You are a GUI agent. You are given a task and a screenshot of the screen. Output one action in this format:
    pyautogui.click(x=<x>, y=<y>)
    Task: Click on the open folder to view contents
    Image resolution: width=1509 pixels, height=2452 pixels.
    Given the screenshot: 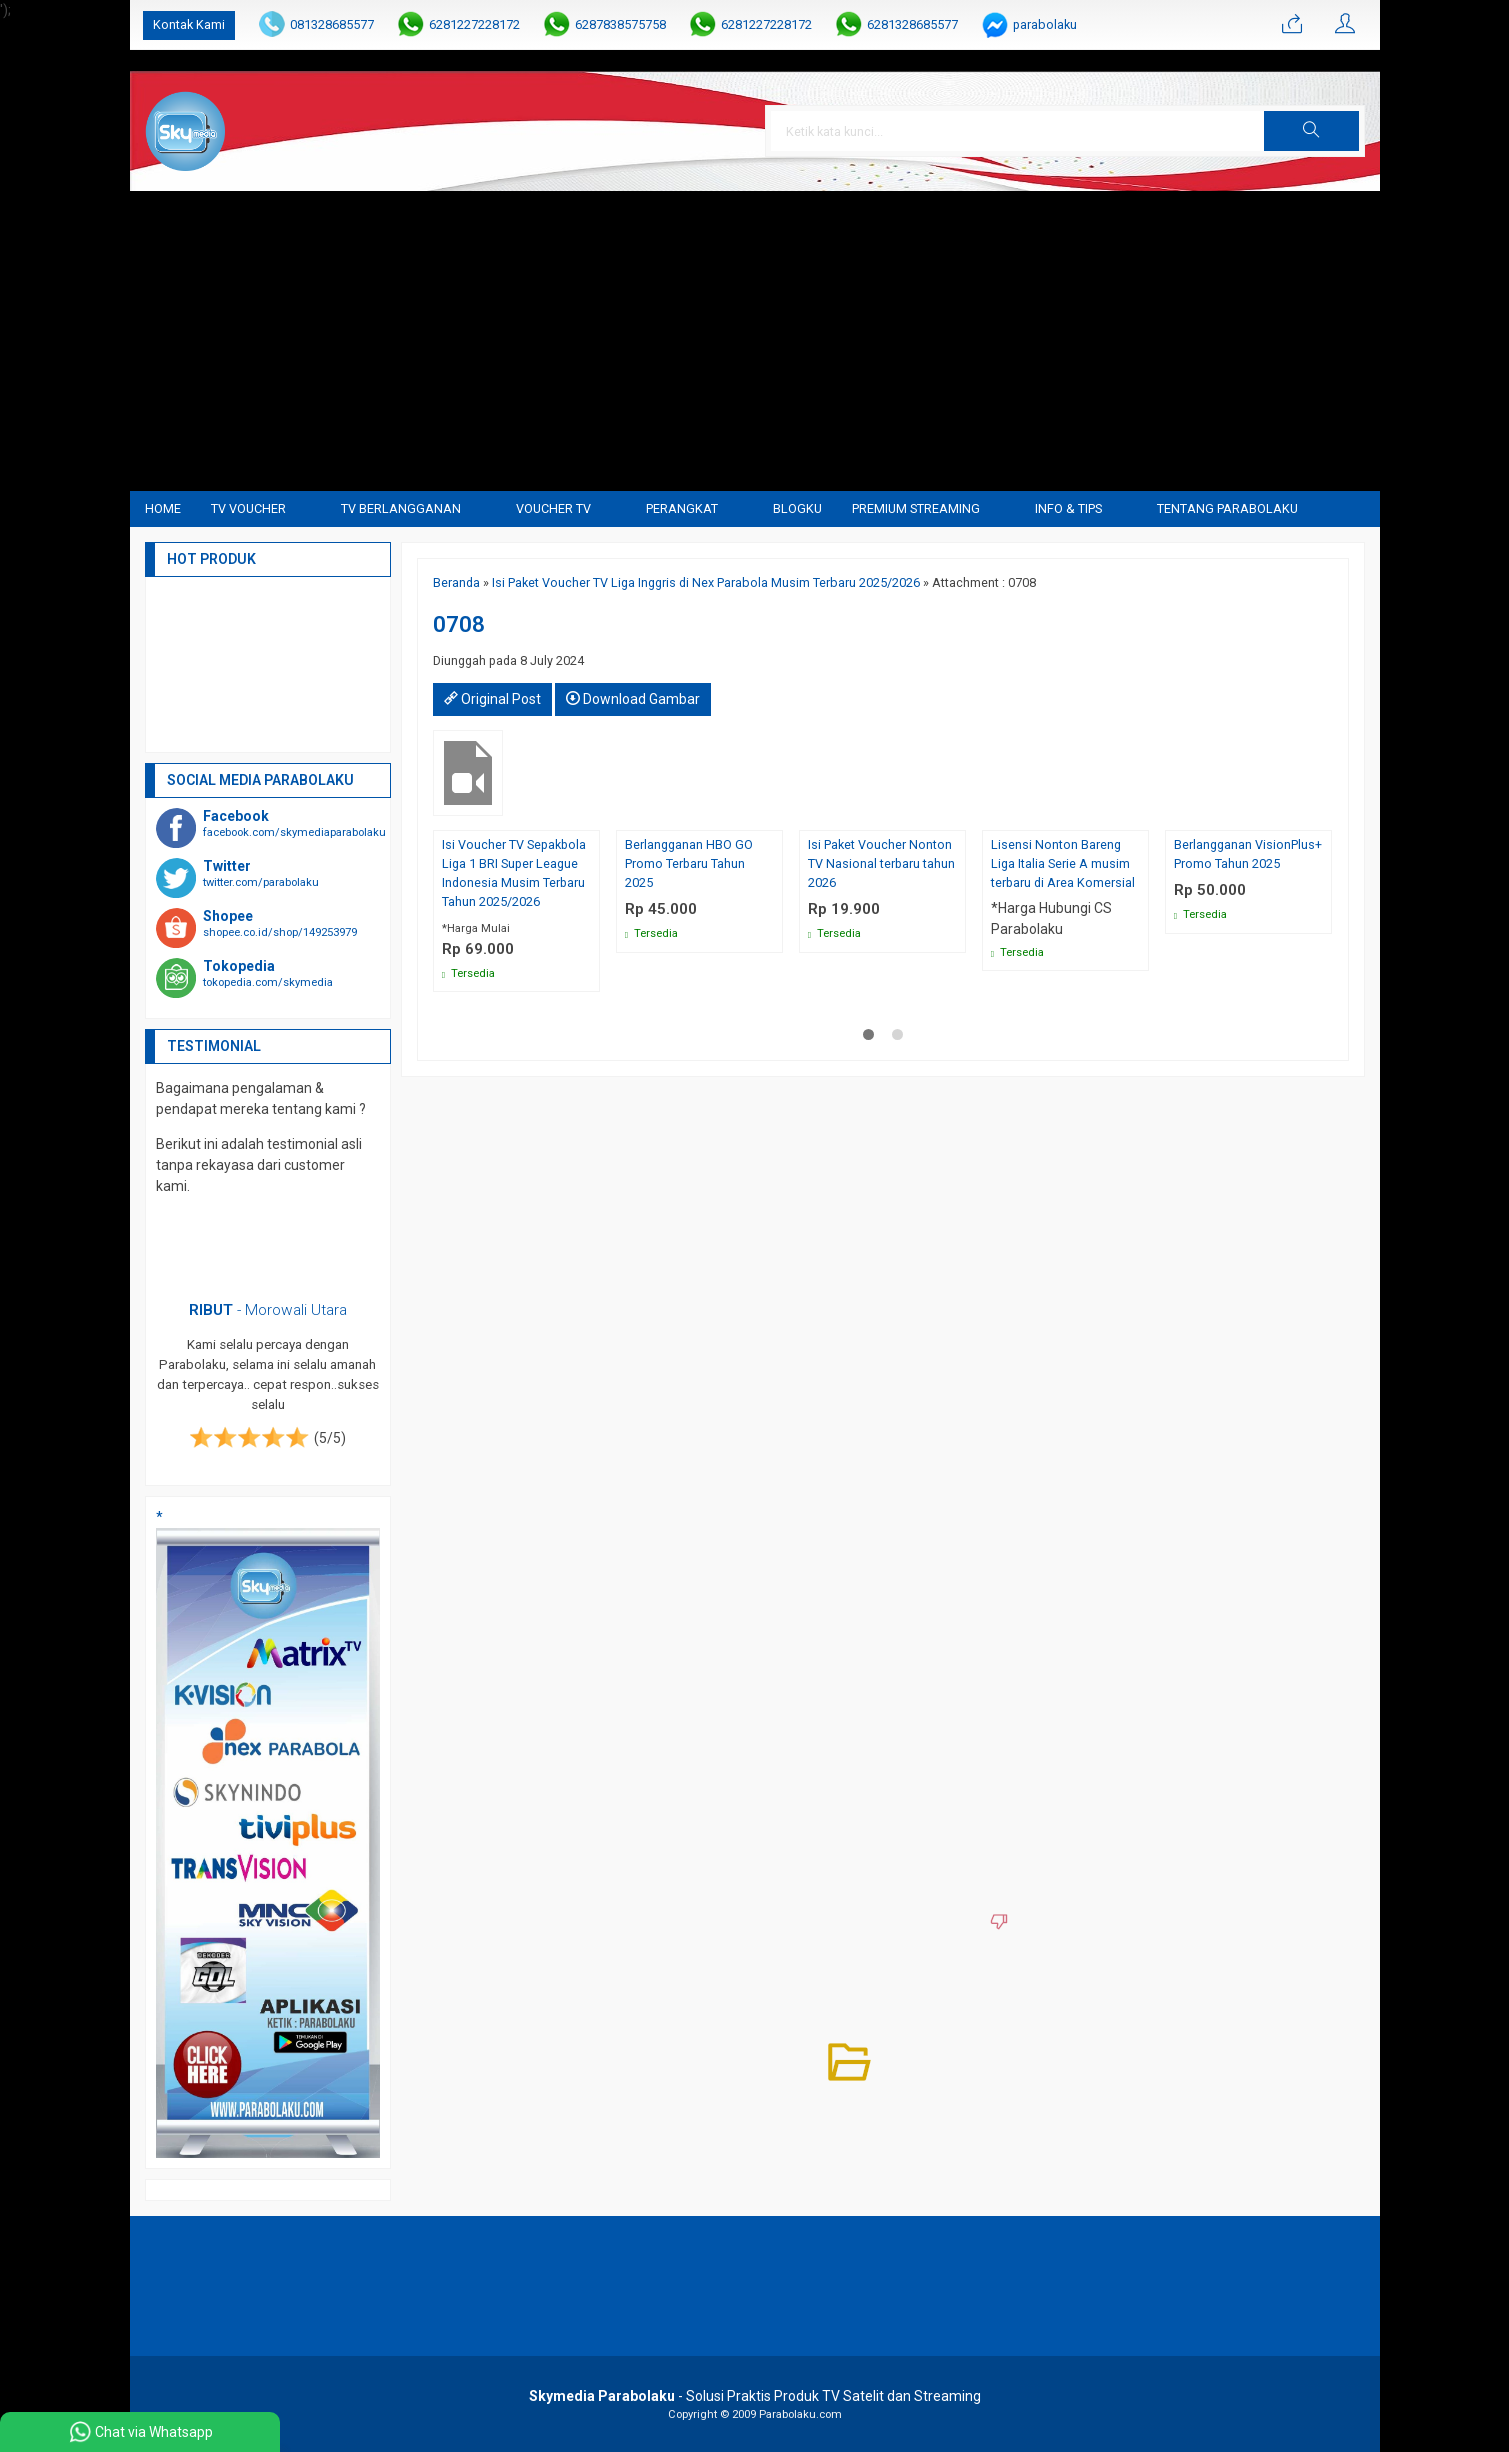 What is the action you would take?
    pyautogui.click(x=849, y=2062)
    